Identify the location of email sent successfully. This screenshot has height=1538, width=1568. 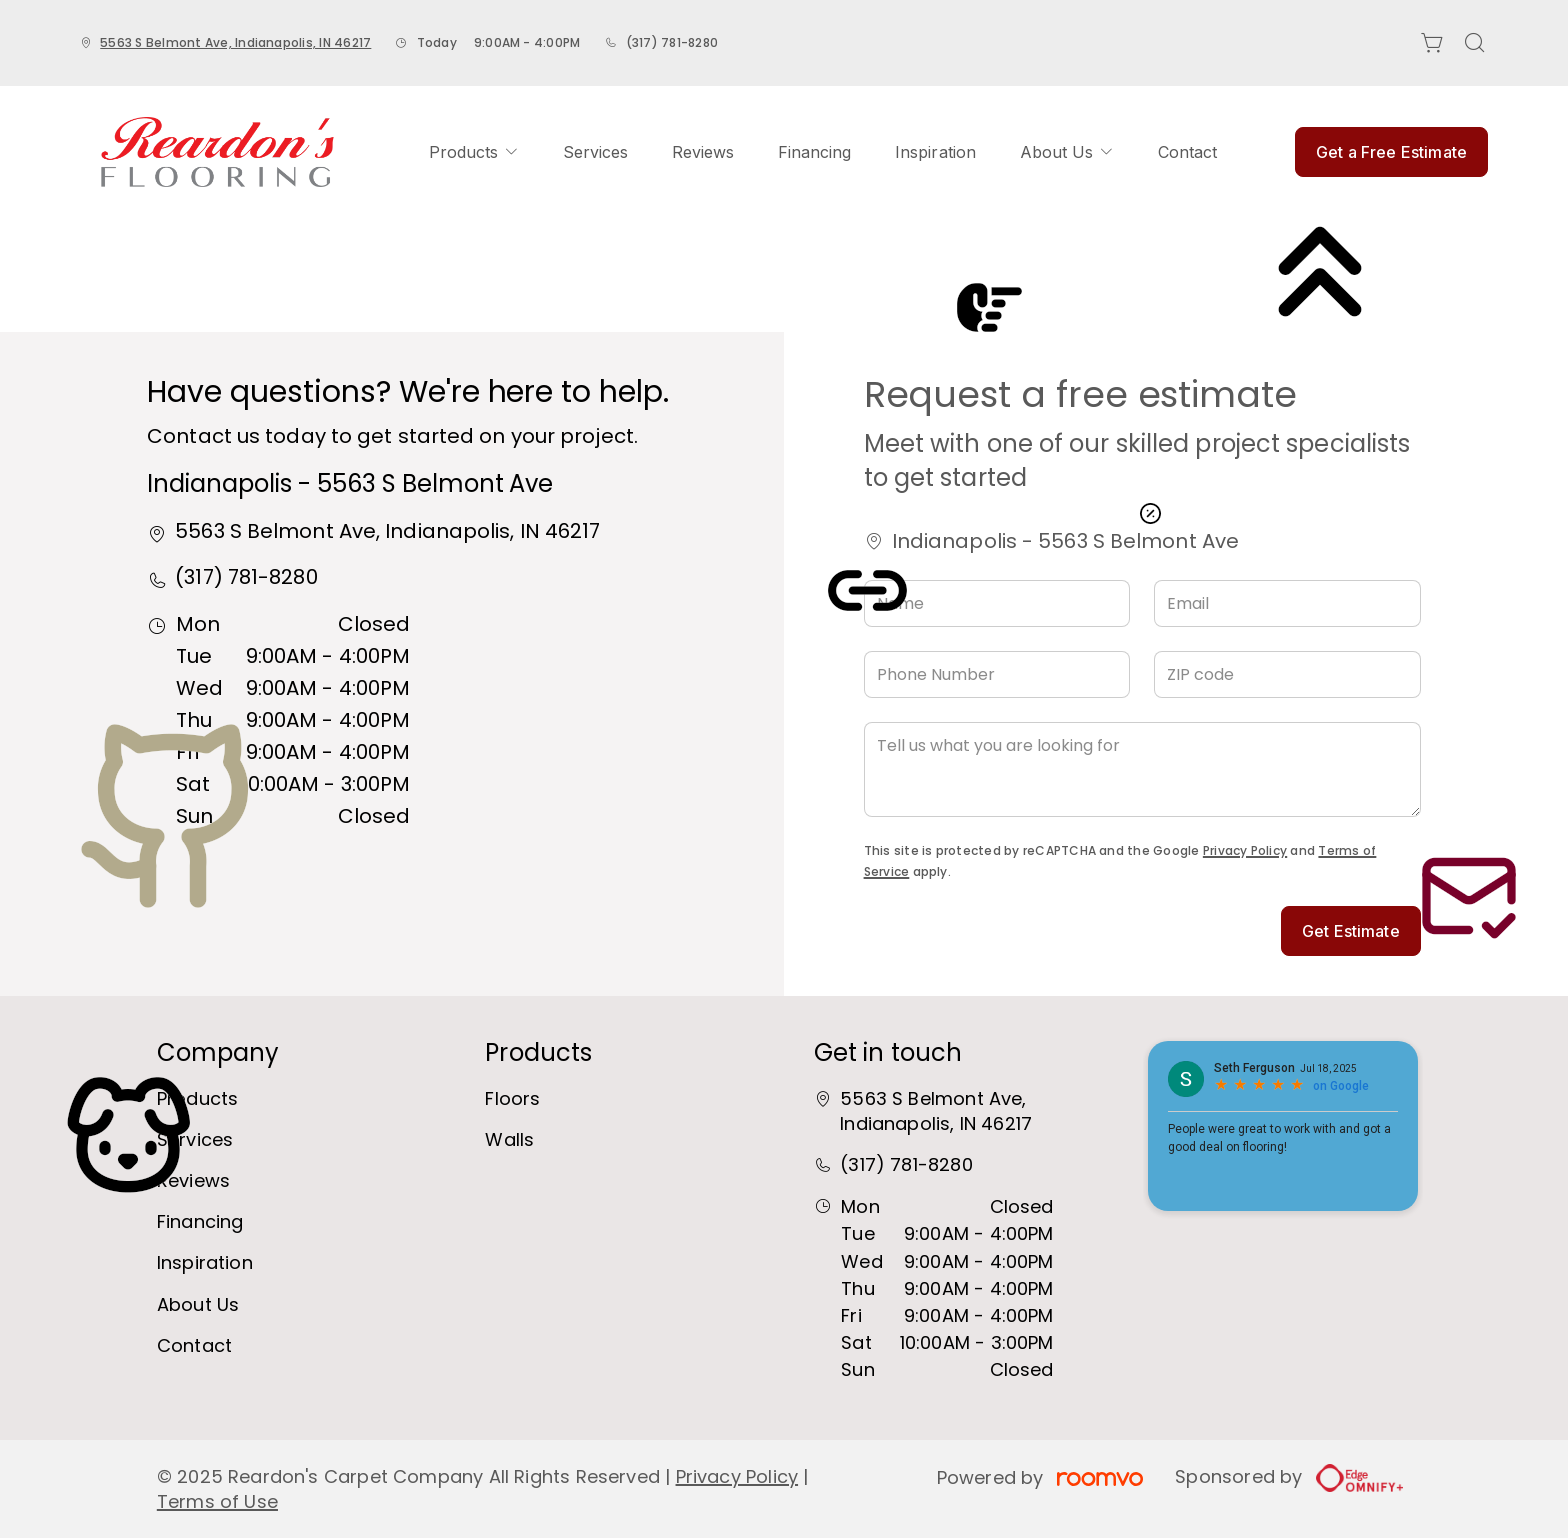
(1469, 896).